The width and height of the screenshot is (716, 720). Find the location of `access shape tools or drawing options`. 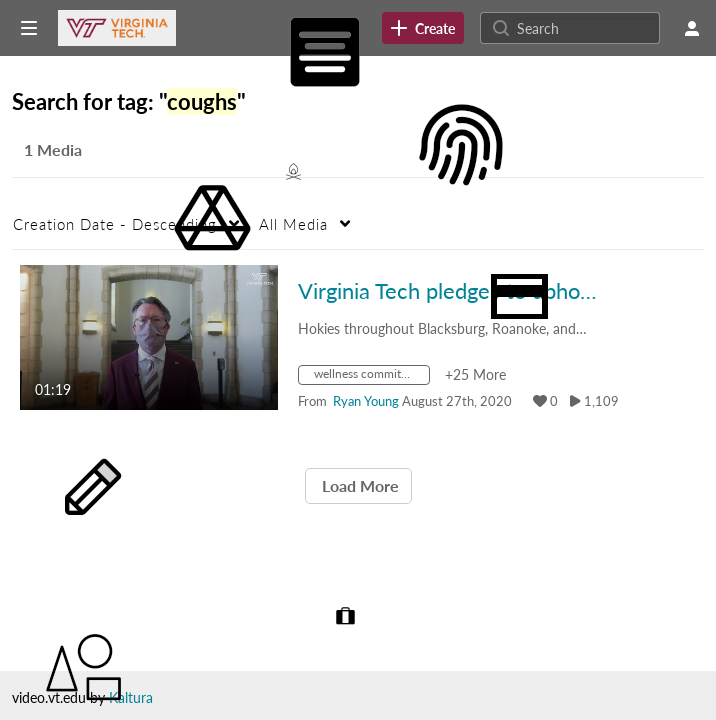

access shape tools or drawing options is located at coordinates (85, 670).